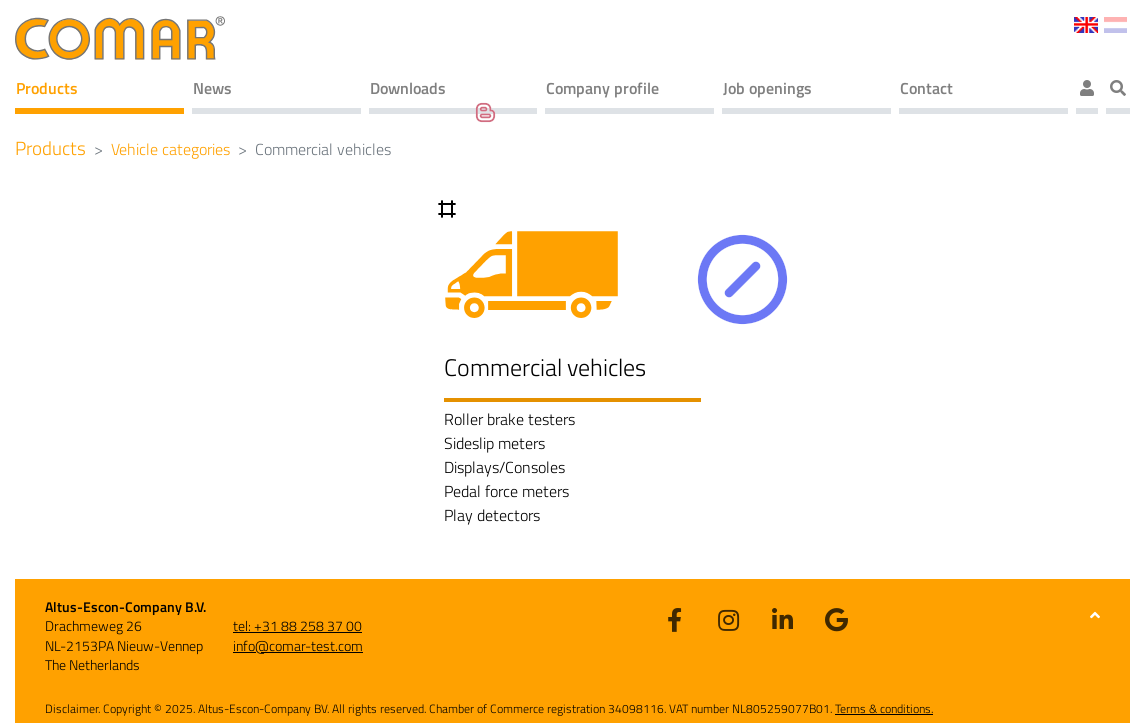 This screenshot has width=1145, height=723. I want to click on indicates a forbidden or prohibited action, so click(742, 279).